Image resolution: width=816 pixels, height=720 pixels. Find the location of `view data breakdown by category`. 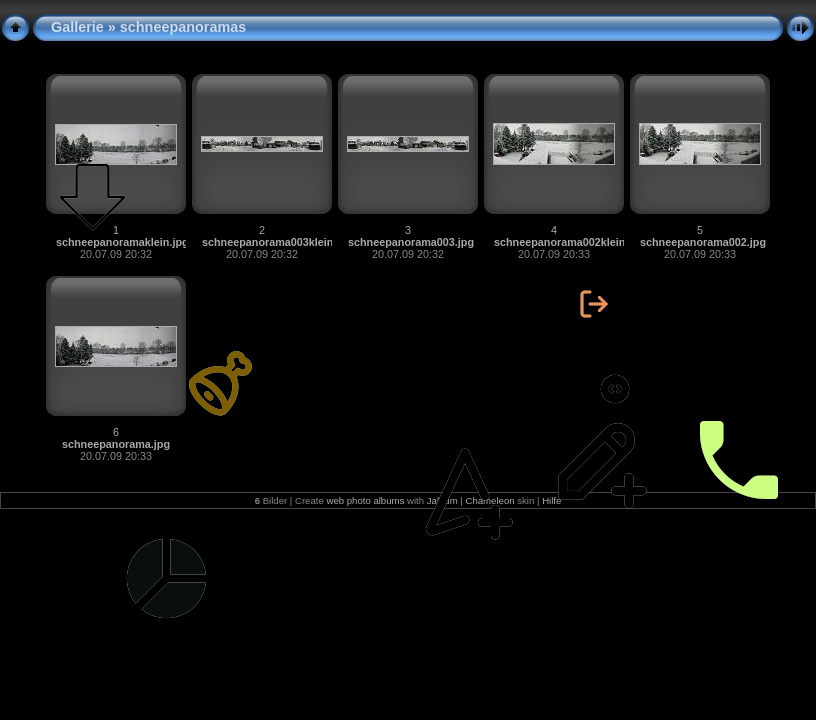

view data breakdown by category is located at coordinates (166, 578).